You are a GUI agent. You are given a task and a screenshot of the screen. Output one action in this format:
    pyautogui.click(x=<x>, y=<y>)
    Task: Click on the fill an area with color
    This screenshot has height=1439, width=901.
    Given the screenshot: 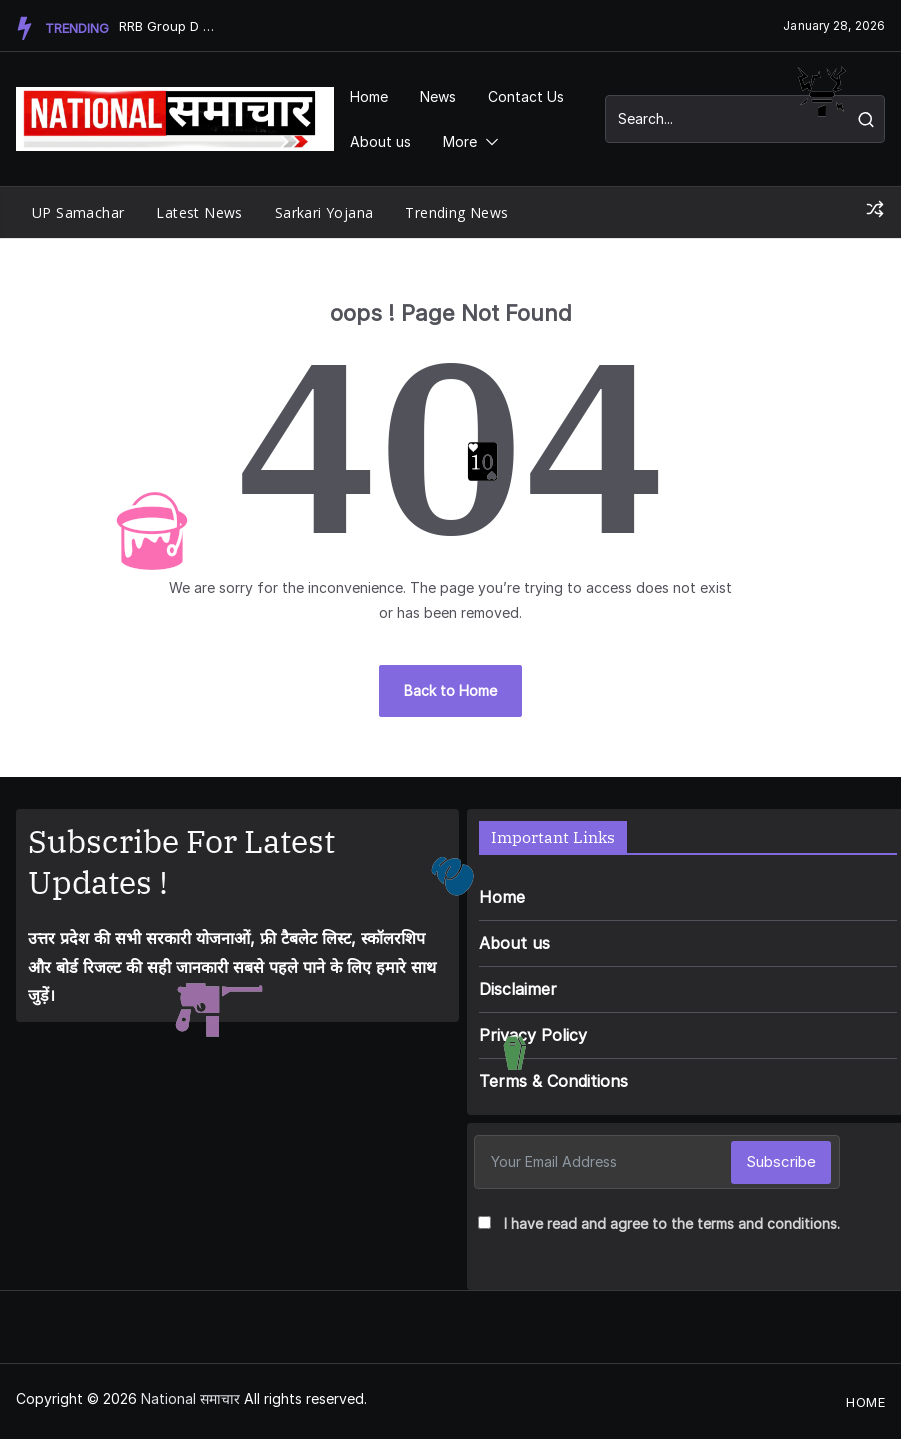 What is the action you would take?
    pyautogui.click(x=152, y=531)
    